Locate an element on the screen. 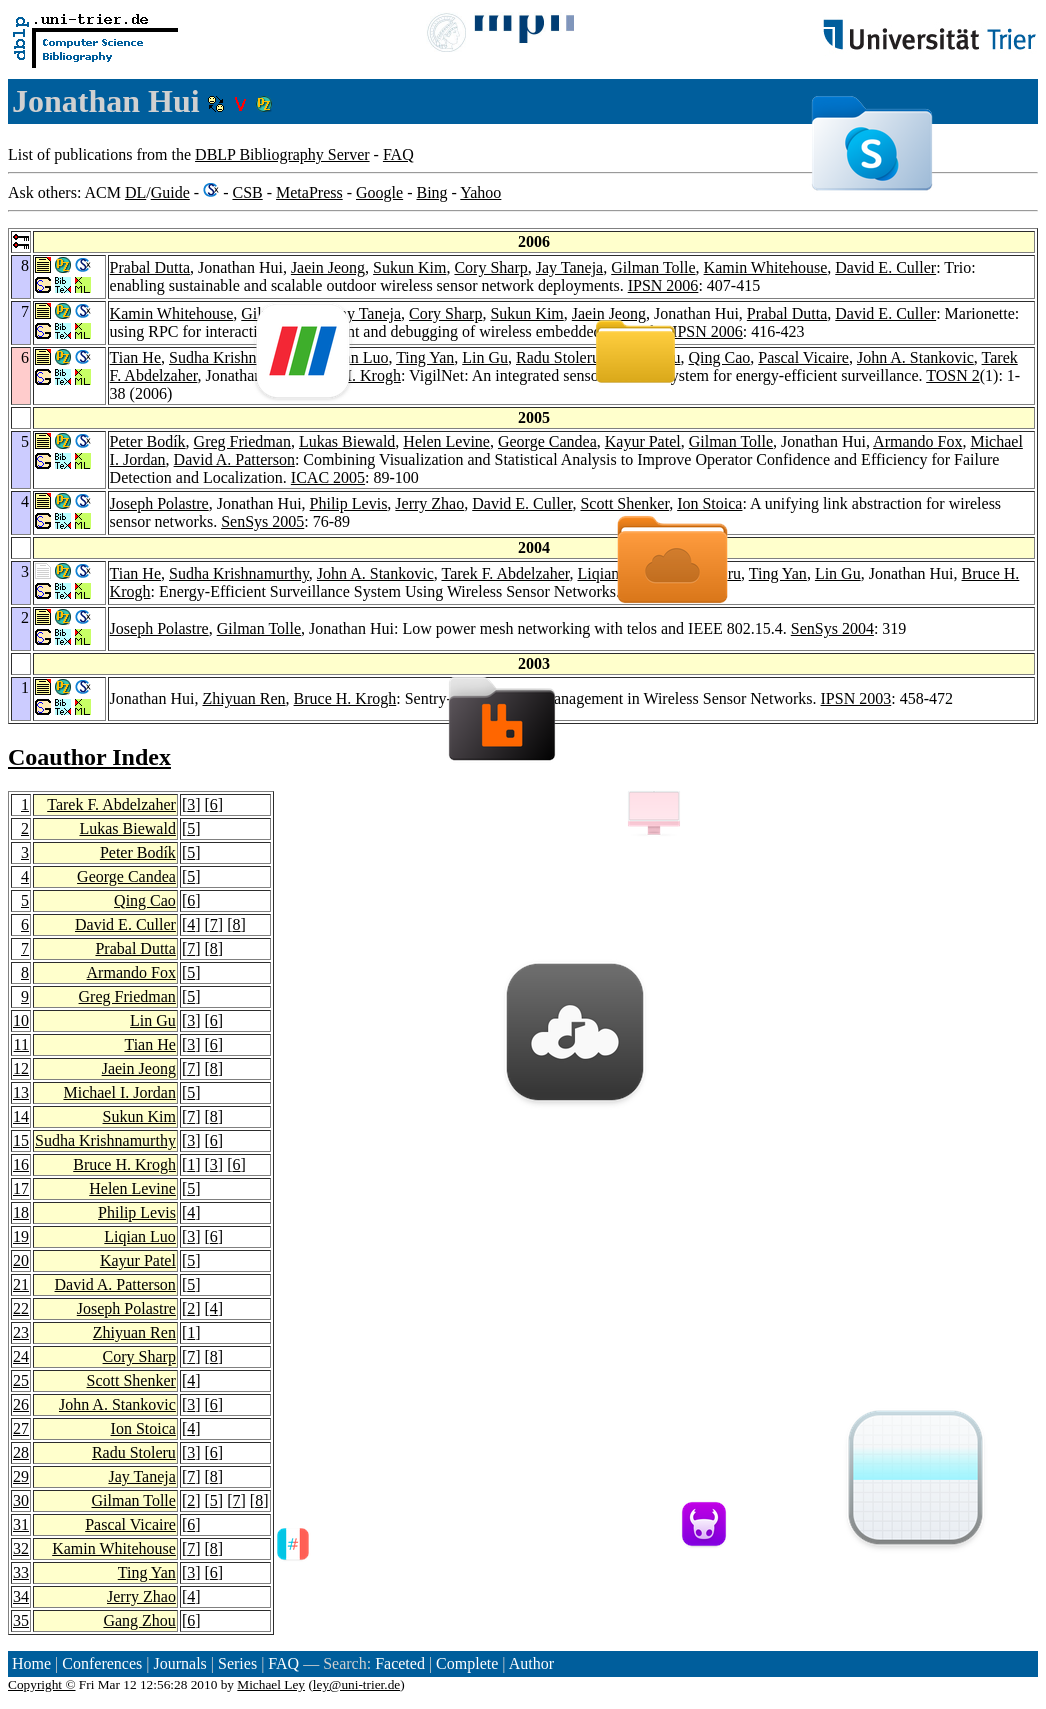 Image resolution: width=1046 pixels, height=1709 pixels. open folder containing Skype files is located at coordinates (871, 146).